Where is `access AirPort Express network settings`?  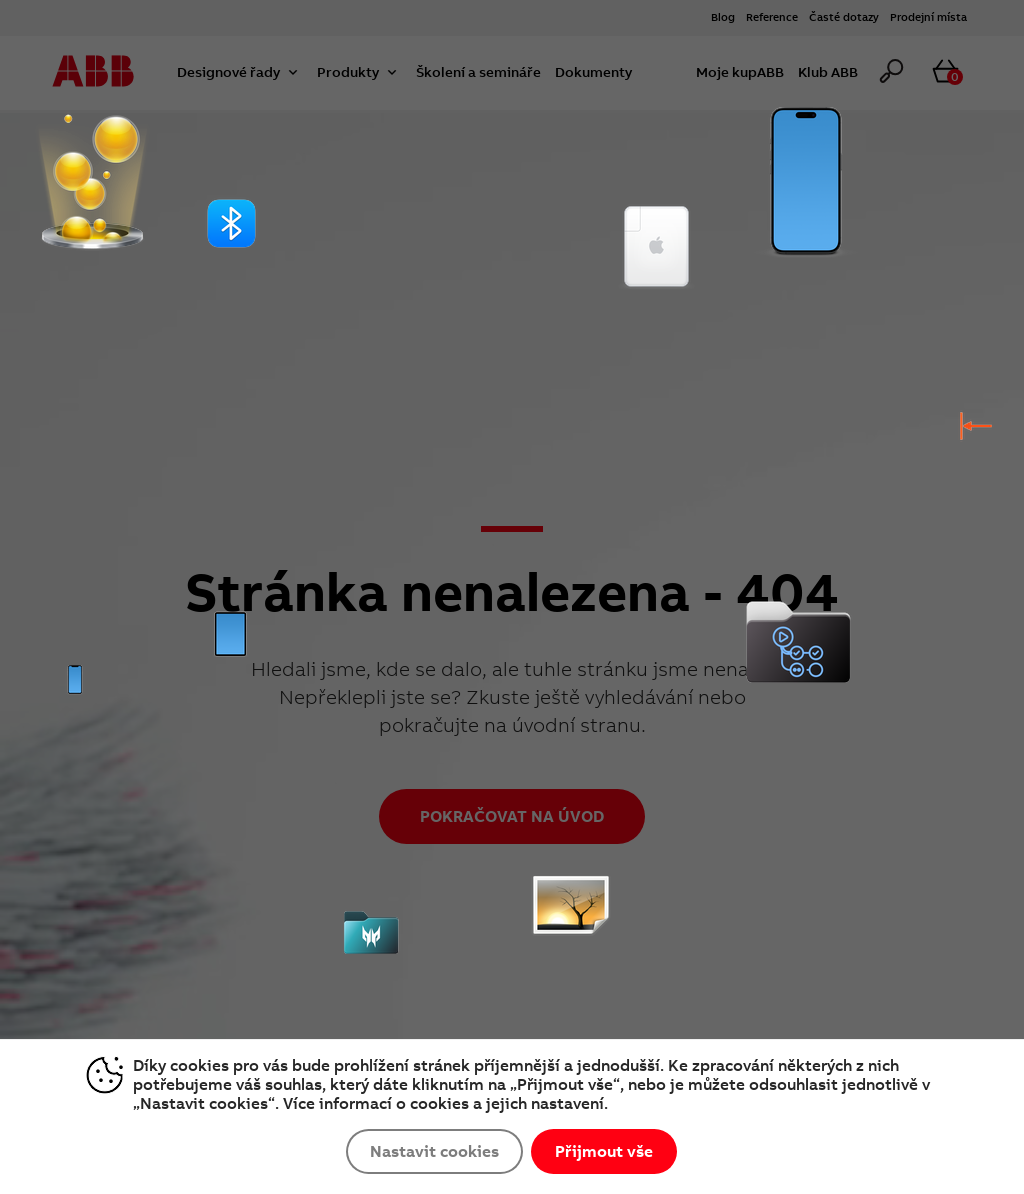
access AirPort Express network settings is located at coordinates (656, 246).